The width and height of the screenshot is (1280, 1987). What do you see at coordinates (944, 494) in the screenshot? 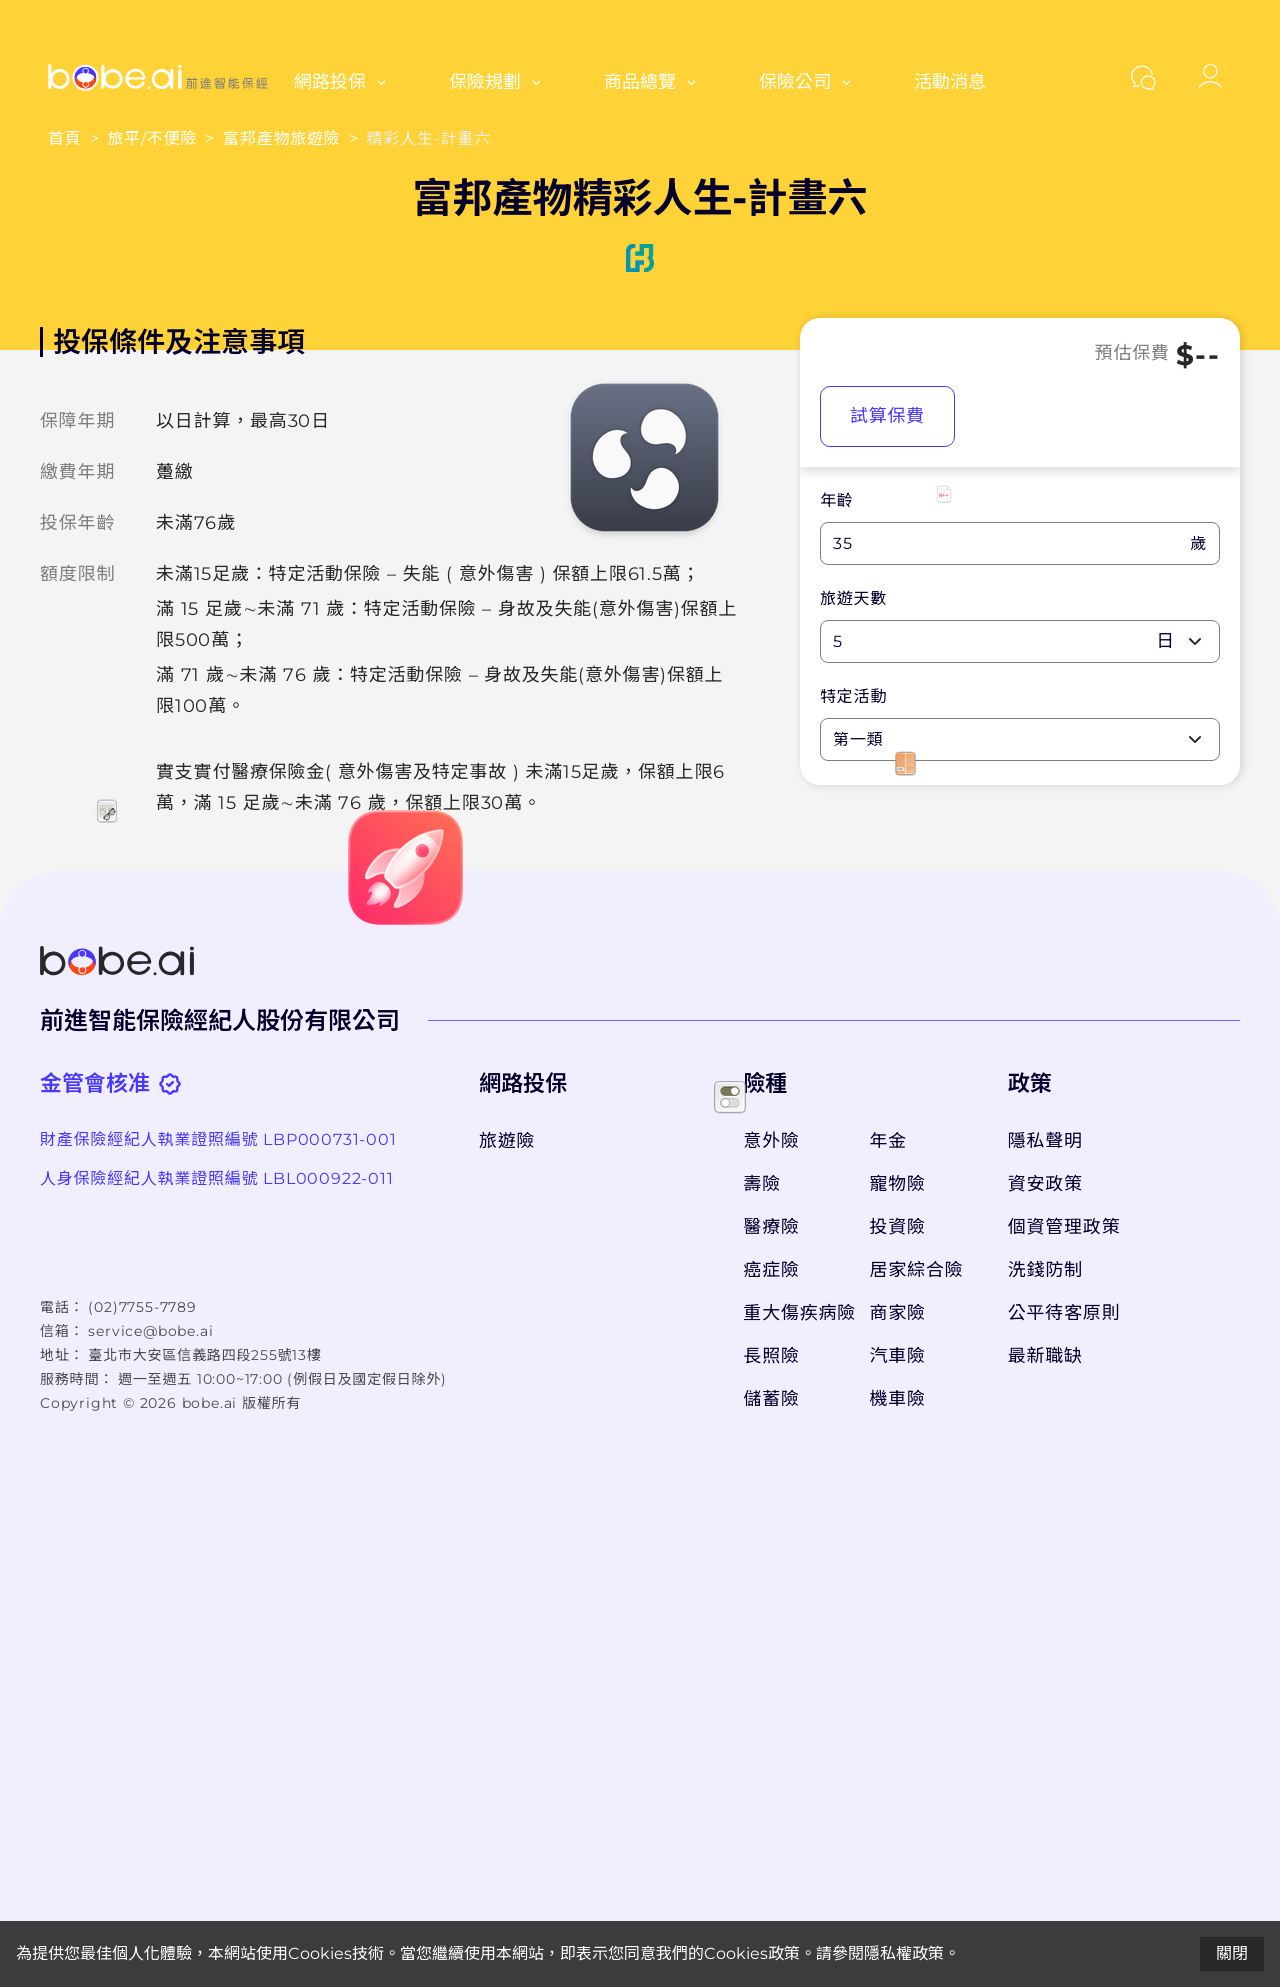
I see `a C++ header file` at bounding box center [944, 494].